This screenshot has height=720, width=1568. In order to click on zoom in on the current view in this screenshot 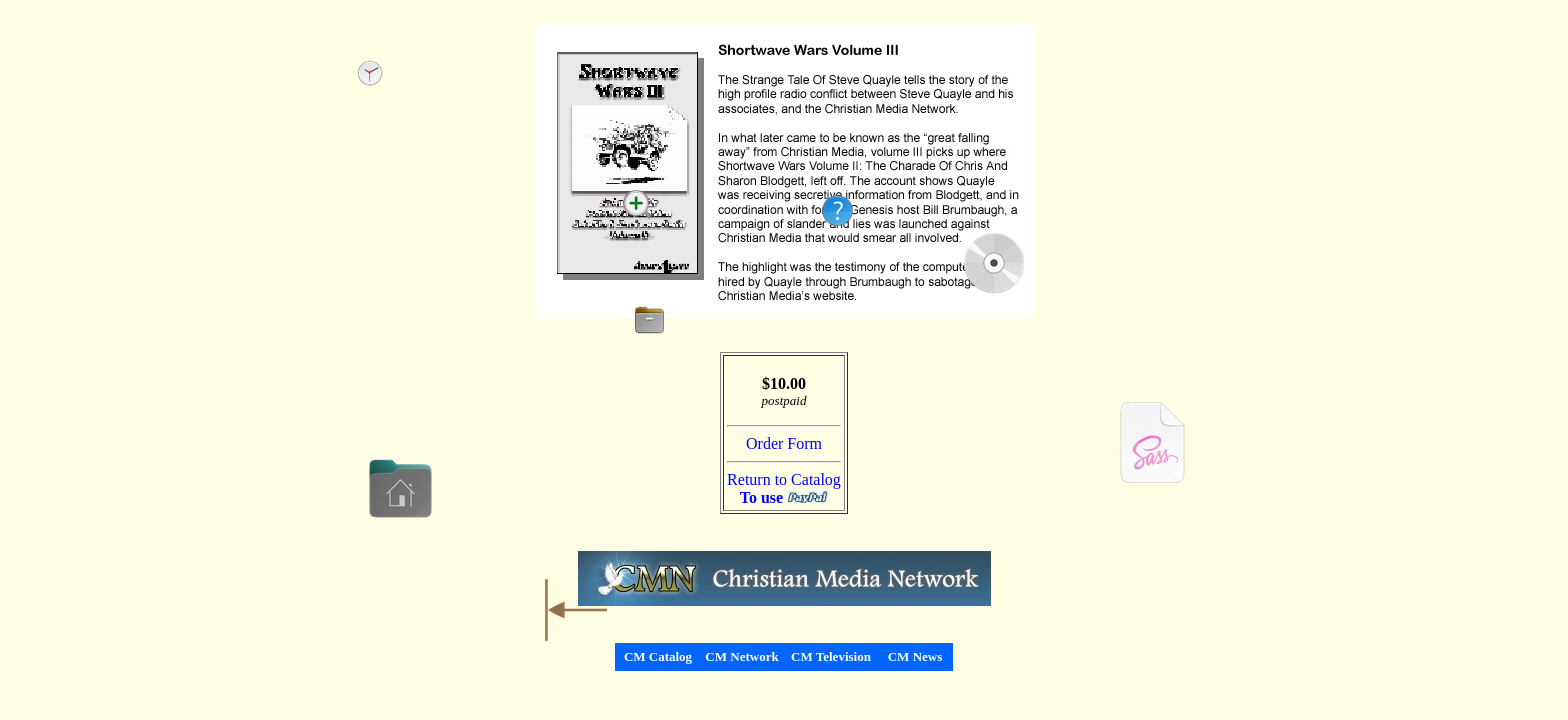, I will do `click(637, 204)`.